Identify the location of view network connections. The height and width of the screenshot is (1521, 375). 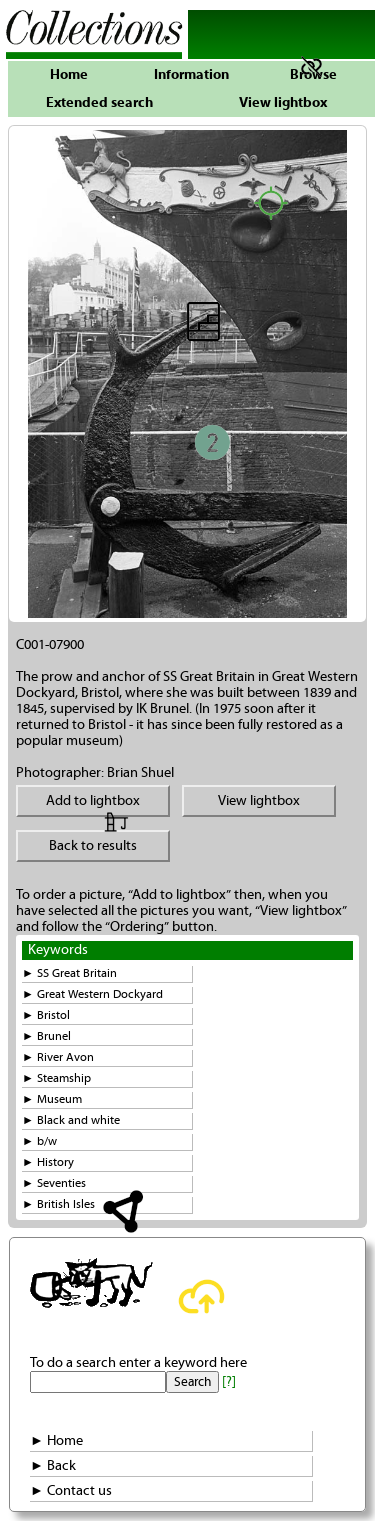
(124, 1211).